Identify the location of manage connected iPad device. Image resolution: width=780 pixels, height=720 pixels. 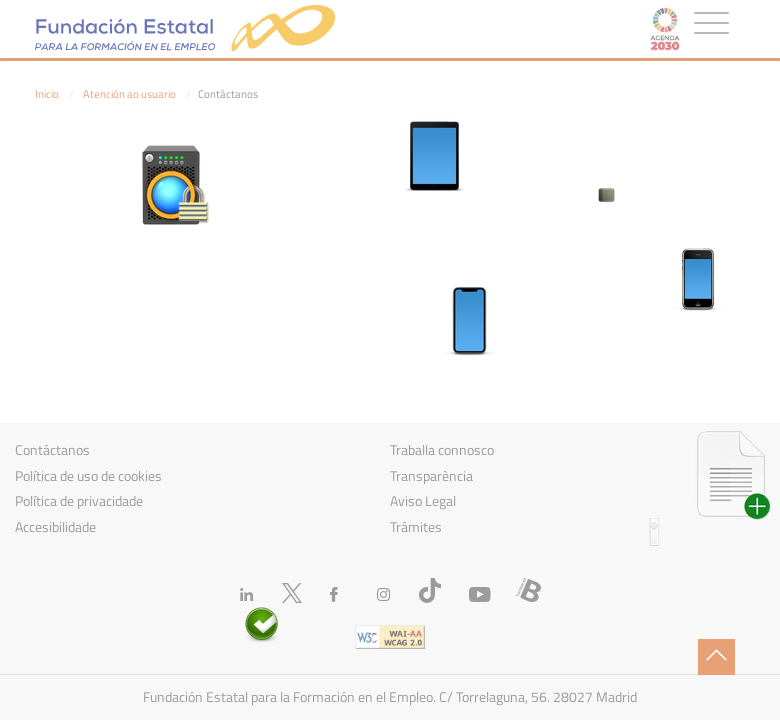
(434, 155).